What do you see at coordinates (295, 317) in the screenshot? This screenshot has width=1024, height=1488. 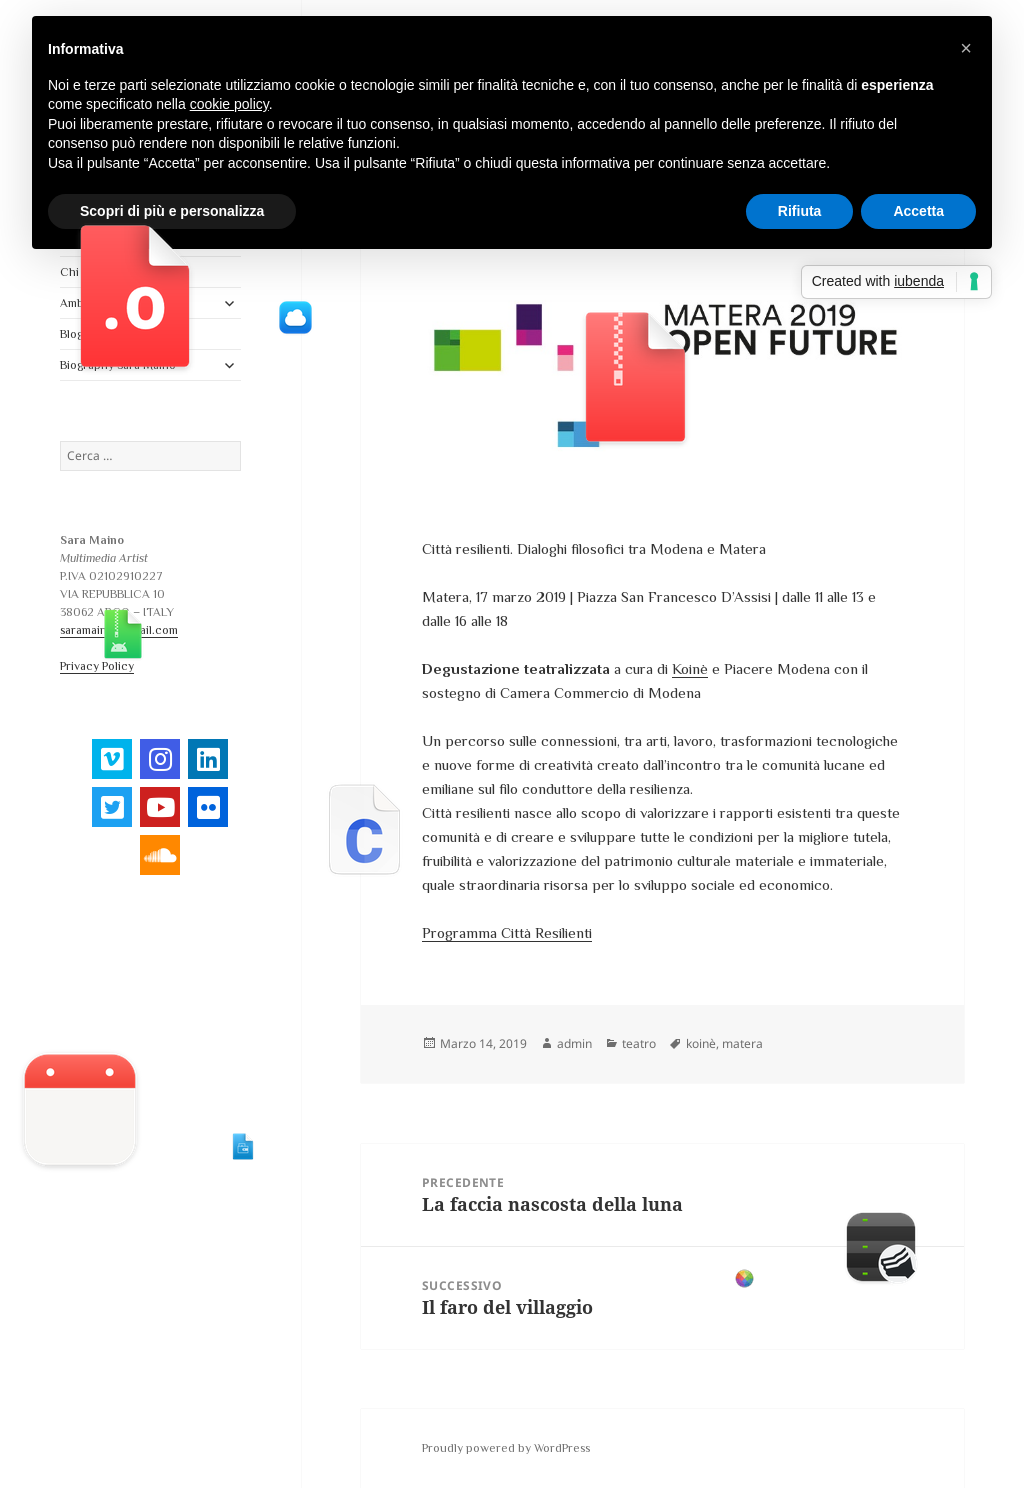 I see `access online account settings` at bounding box center [295, 317].